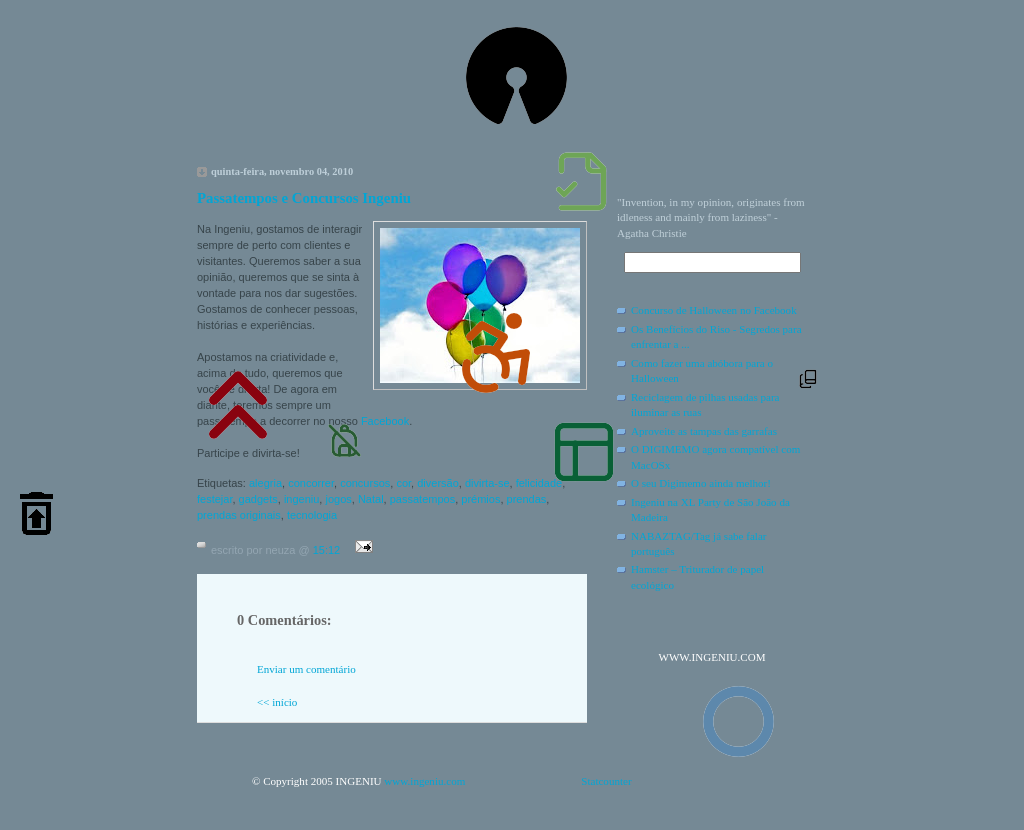 This screenshot has width=1024, height=830. I want to click on access accessibility settings, so click(498, 353).